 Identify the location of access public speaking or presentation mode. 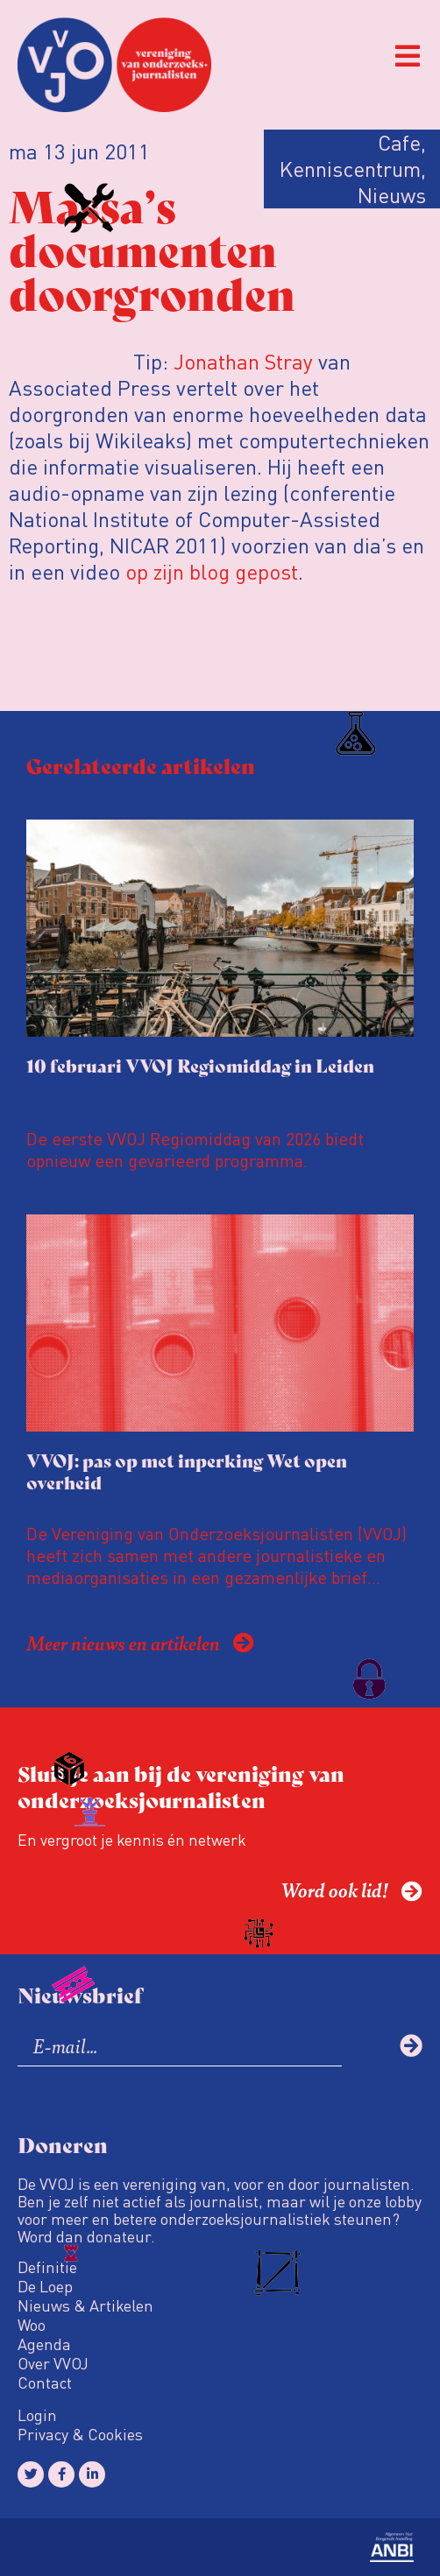
(89, 1811).